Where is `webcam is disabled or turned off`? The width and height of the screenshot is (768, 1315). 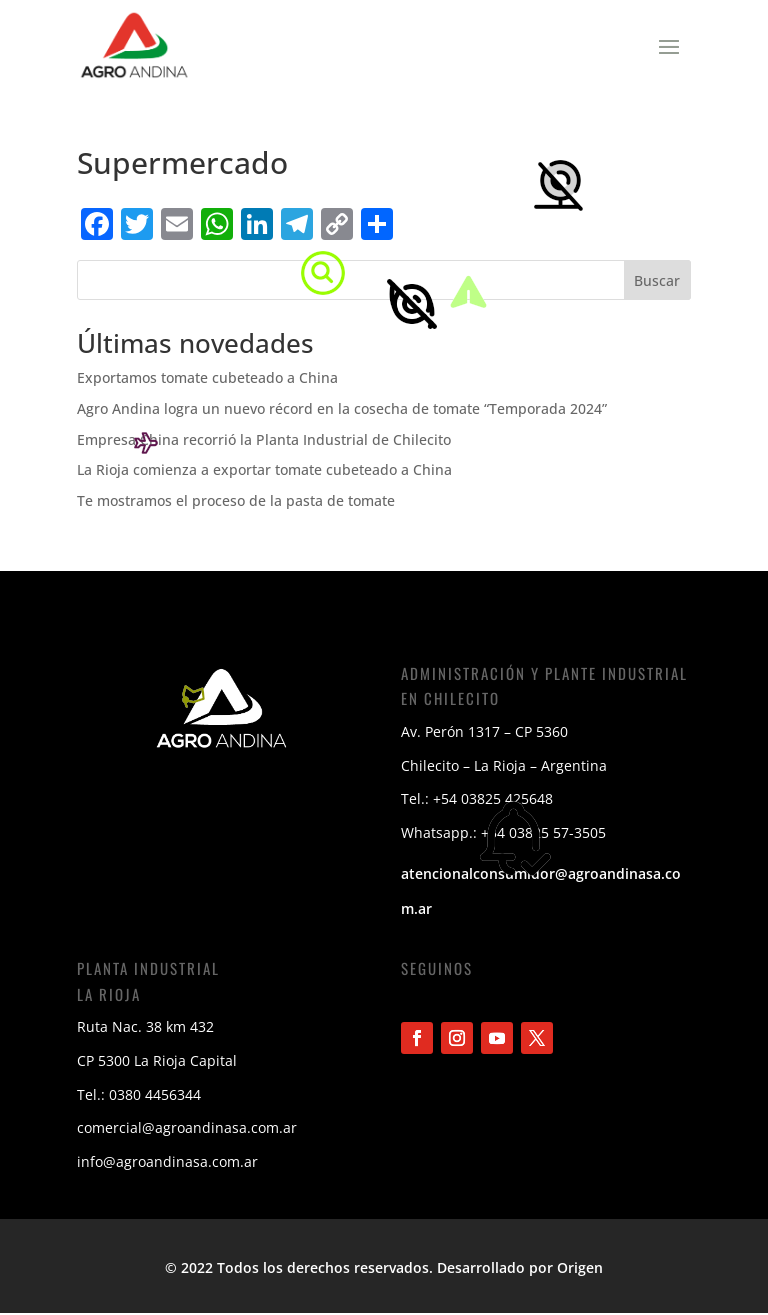 webcam is disabled or turned off is located at coordinates (560, 186).